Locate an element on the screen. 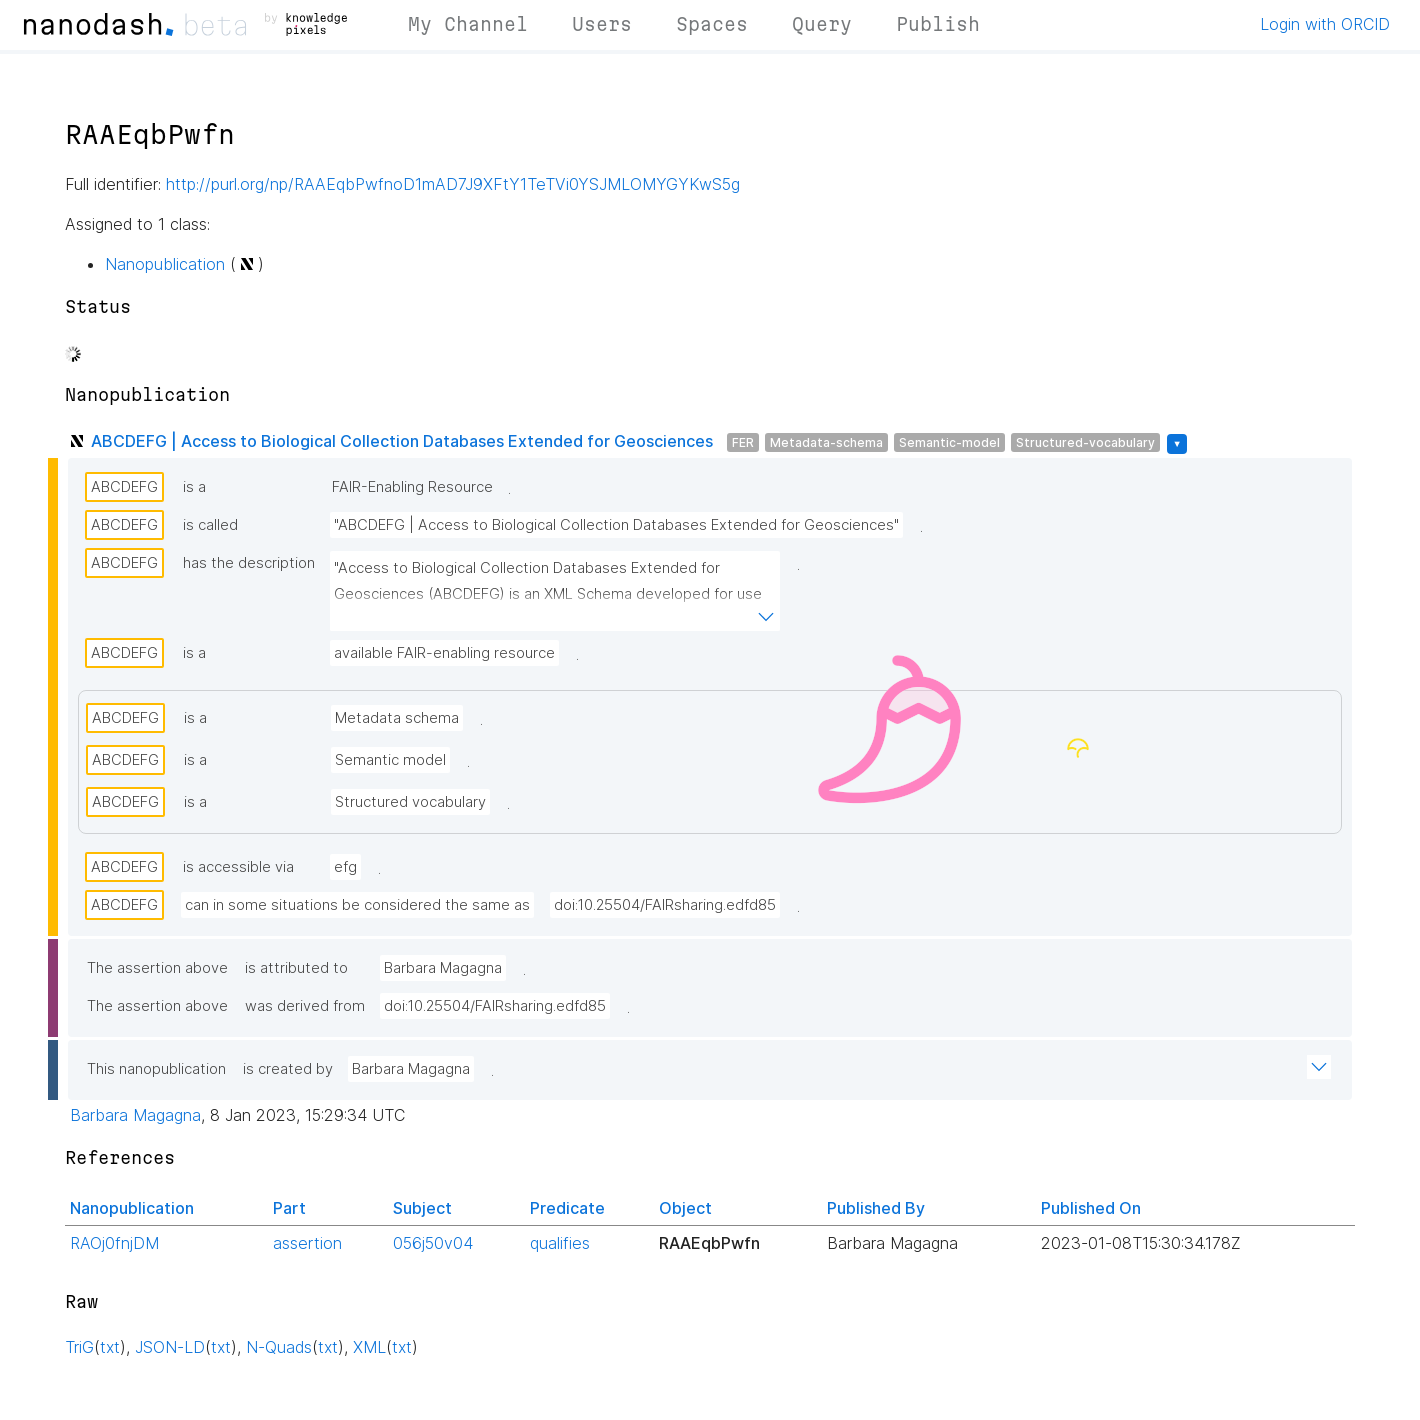 The image size is (1420, 1420). visit codecov integration settings is located at coordinates (1078, 748).